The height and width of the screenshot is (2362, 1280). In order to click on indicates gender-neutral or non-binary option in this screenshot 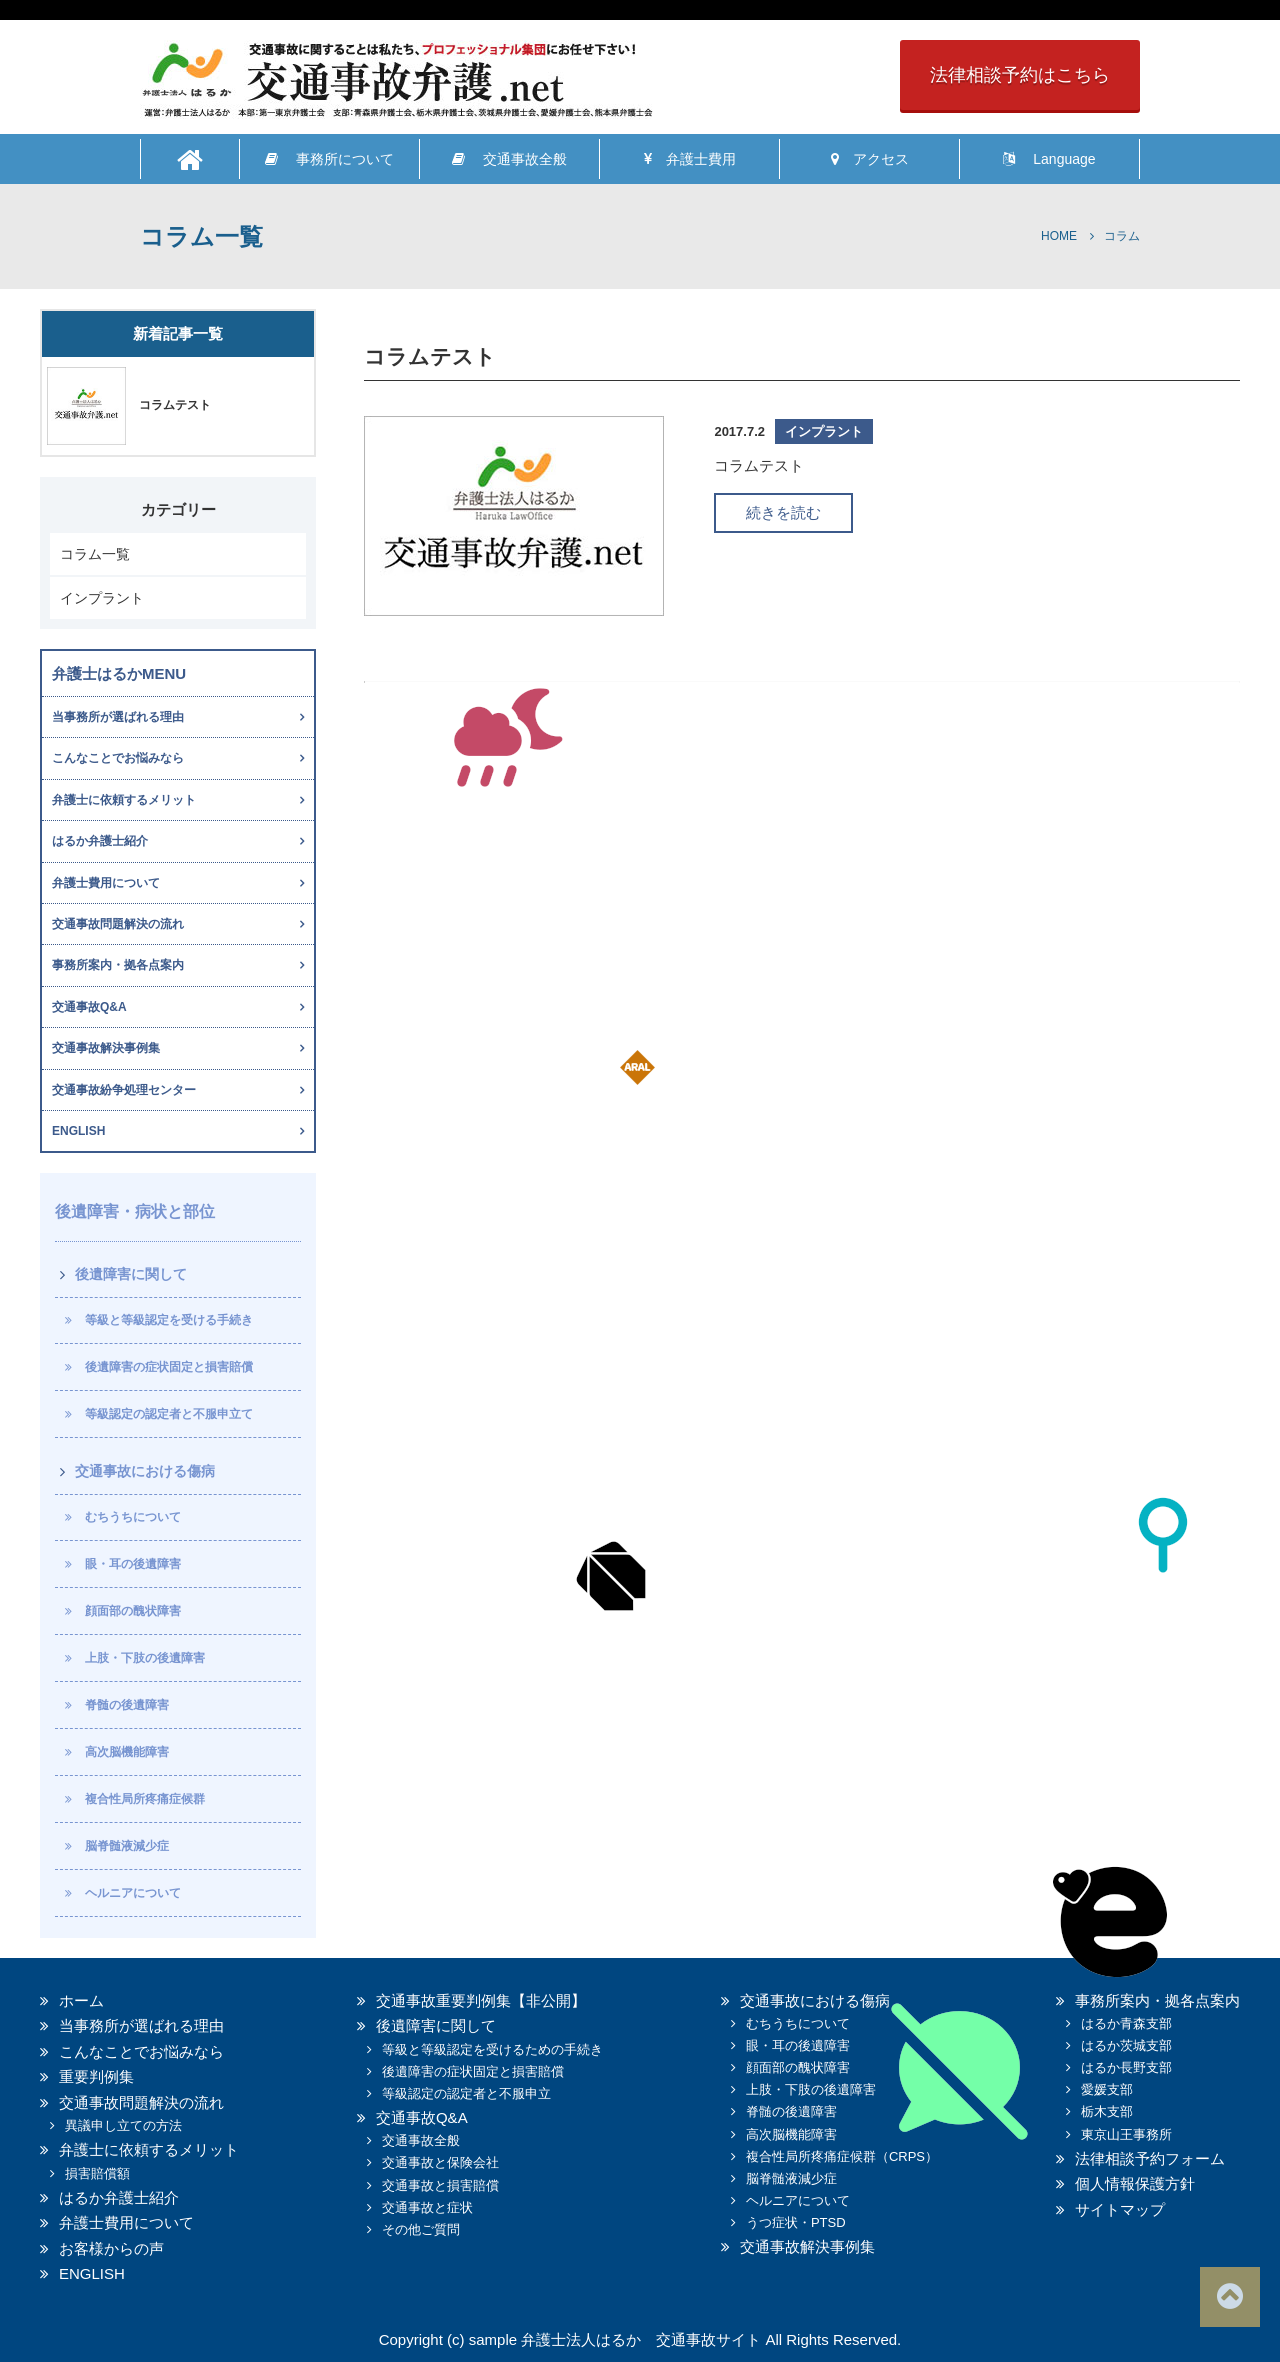, I will do `click(1163, 1533)`.